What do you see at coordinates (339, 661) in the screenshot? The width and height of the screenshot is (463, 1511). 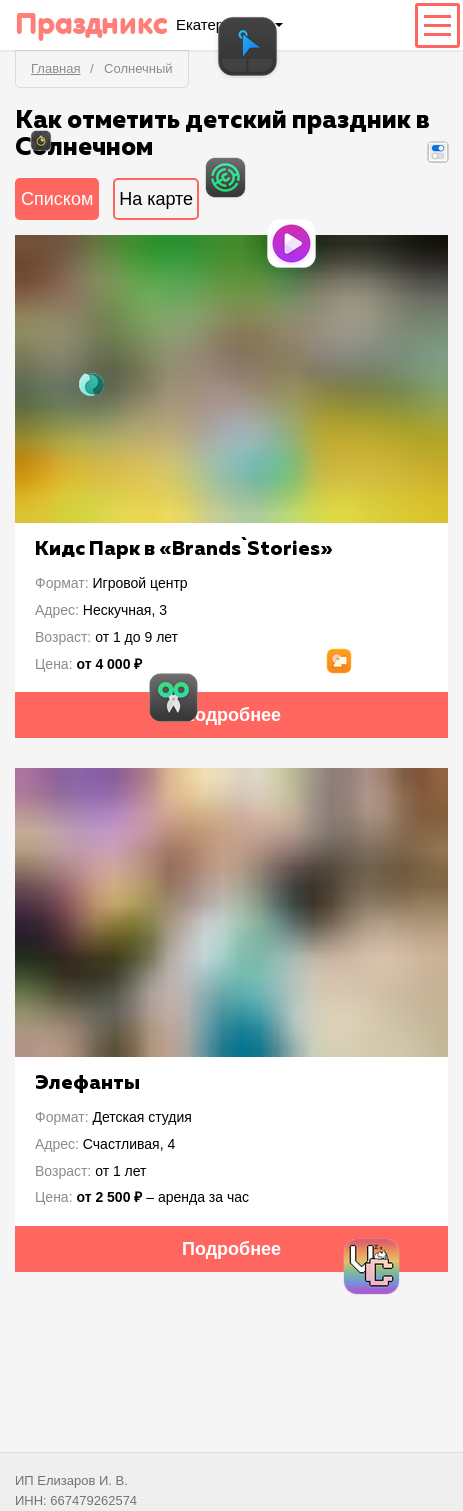 I see `open LibreOffice Draw application` at bounding box center [339, 661].